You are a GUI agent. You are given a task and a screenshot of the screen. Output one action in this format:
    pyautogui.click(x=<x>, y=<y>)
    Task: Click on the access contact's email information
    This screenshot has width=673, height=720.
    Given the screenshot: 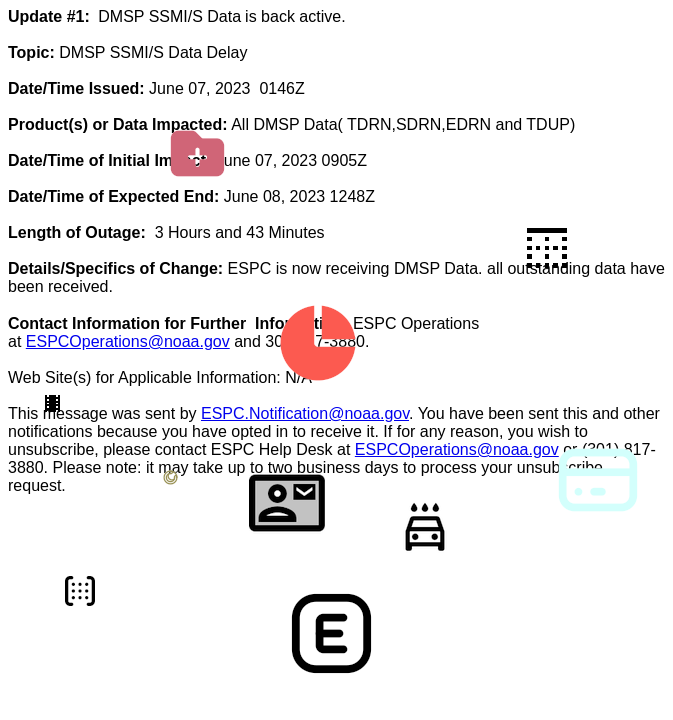 What is the action you would take?
    pyautogui.click(x=287, y=503)
    